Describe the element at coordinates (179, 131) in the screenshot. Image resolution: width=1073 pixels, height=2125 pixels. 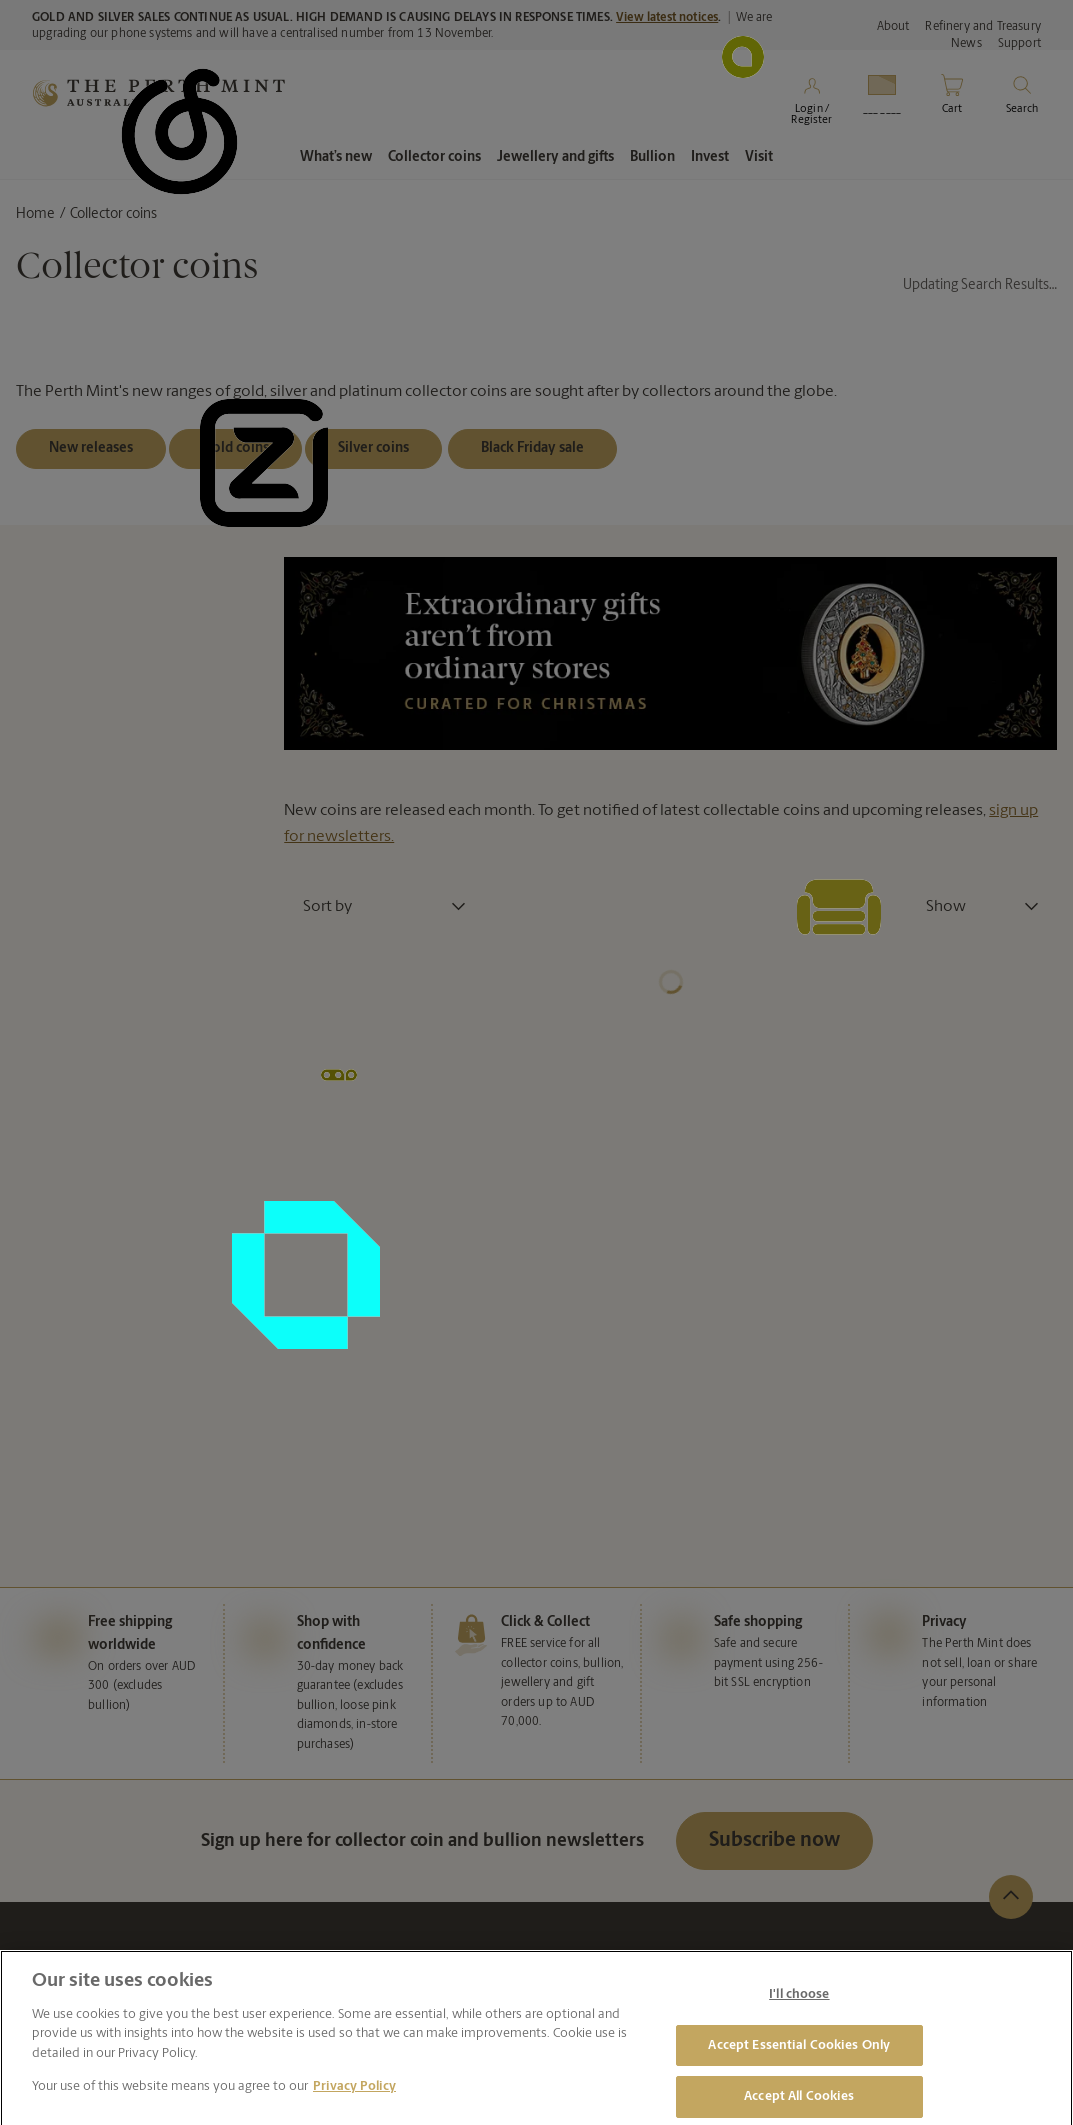
I see `open netease cloud music app` at that location.